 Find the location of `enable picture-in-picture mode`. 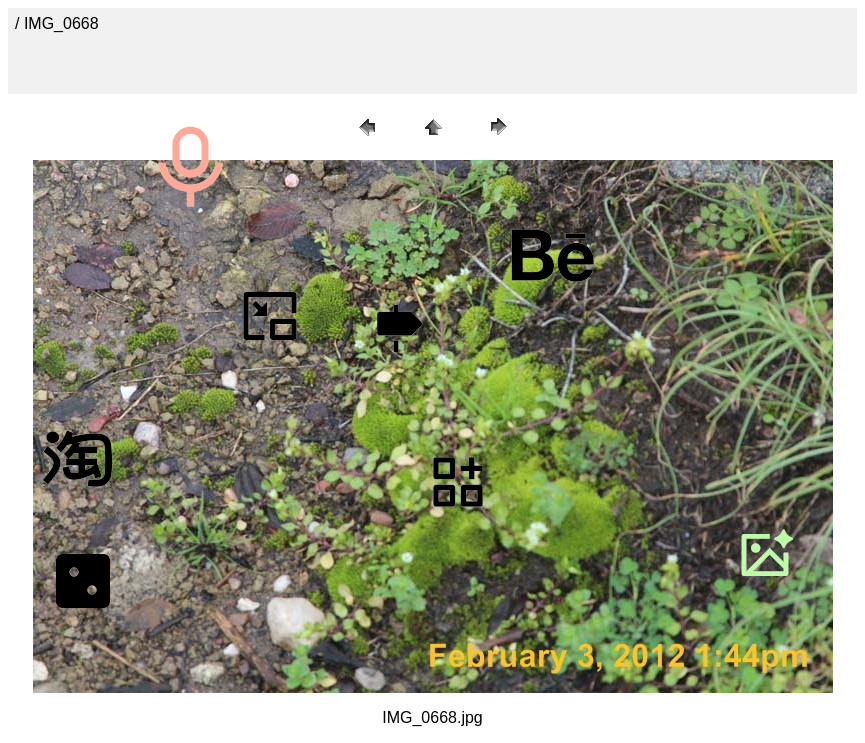

enable picture-in-picture mode is located at coordinates (270, 316).